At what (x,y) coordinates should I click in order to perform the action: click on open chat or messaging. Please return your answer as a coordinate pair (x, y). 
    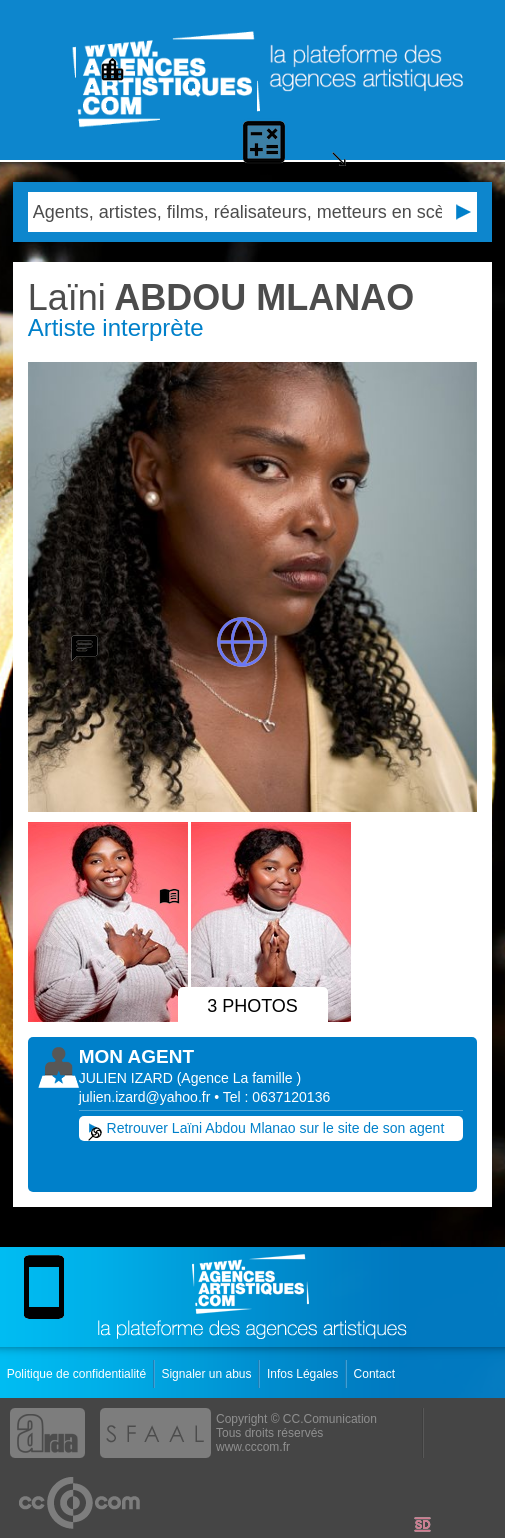
    Looking at the image, I should click on (84, 648).